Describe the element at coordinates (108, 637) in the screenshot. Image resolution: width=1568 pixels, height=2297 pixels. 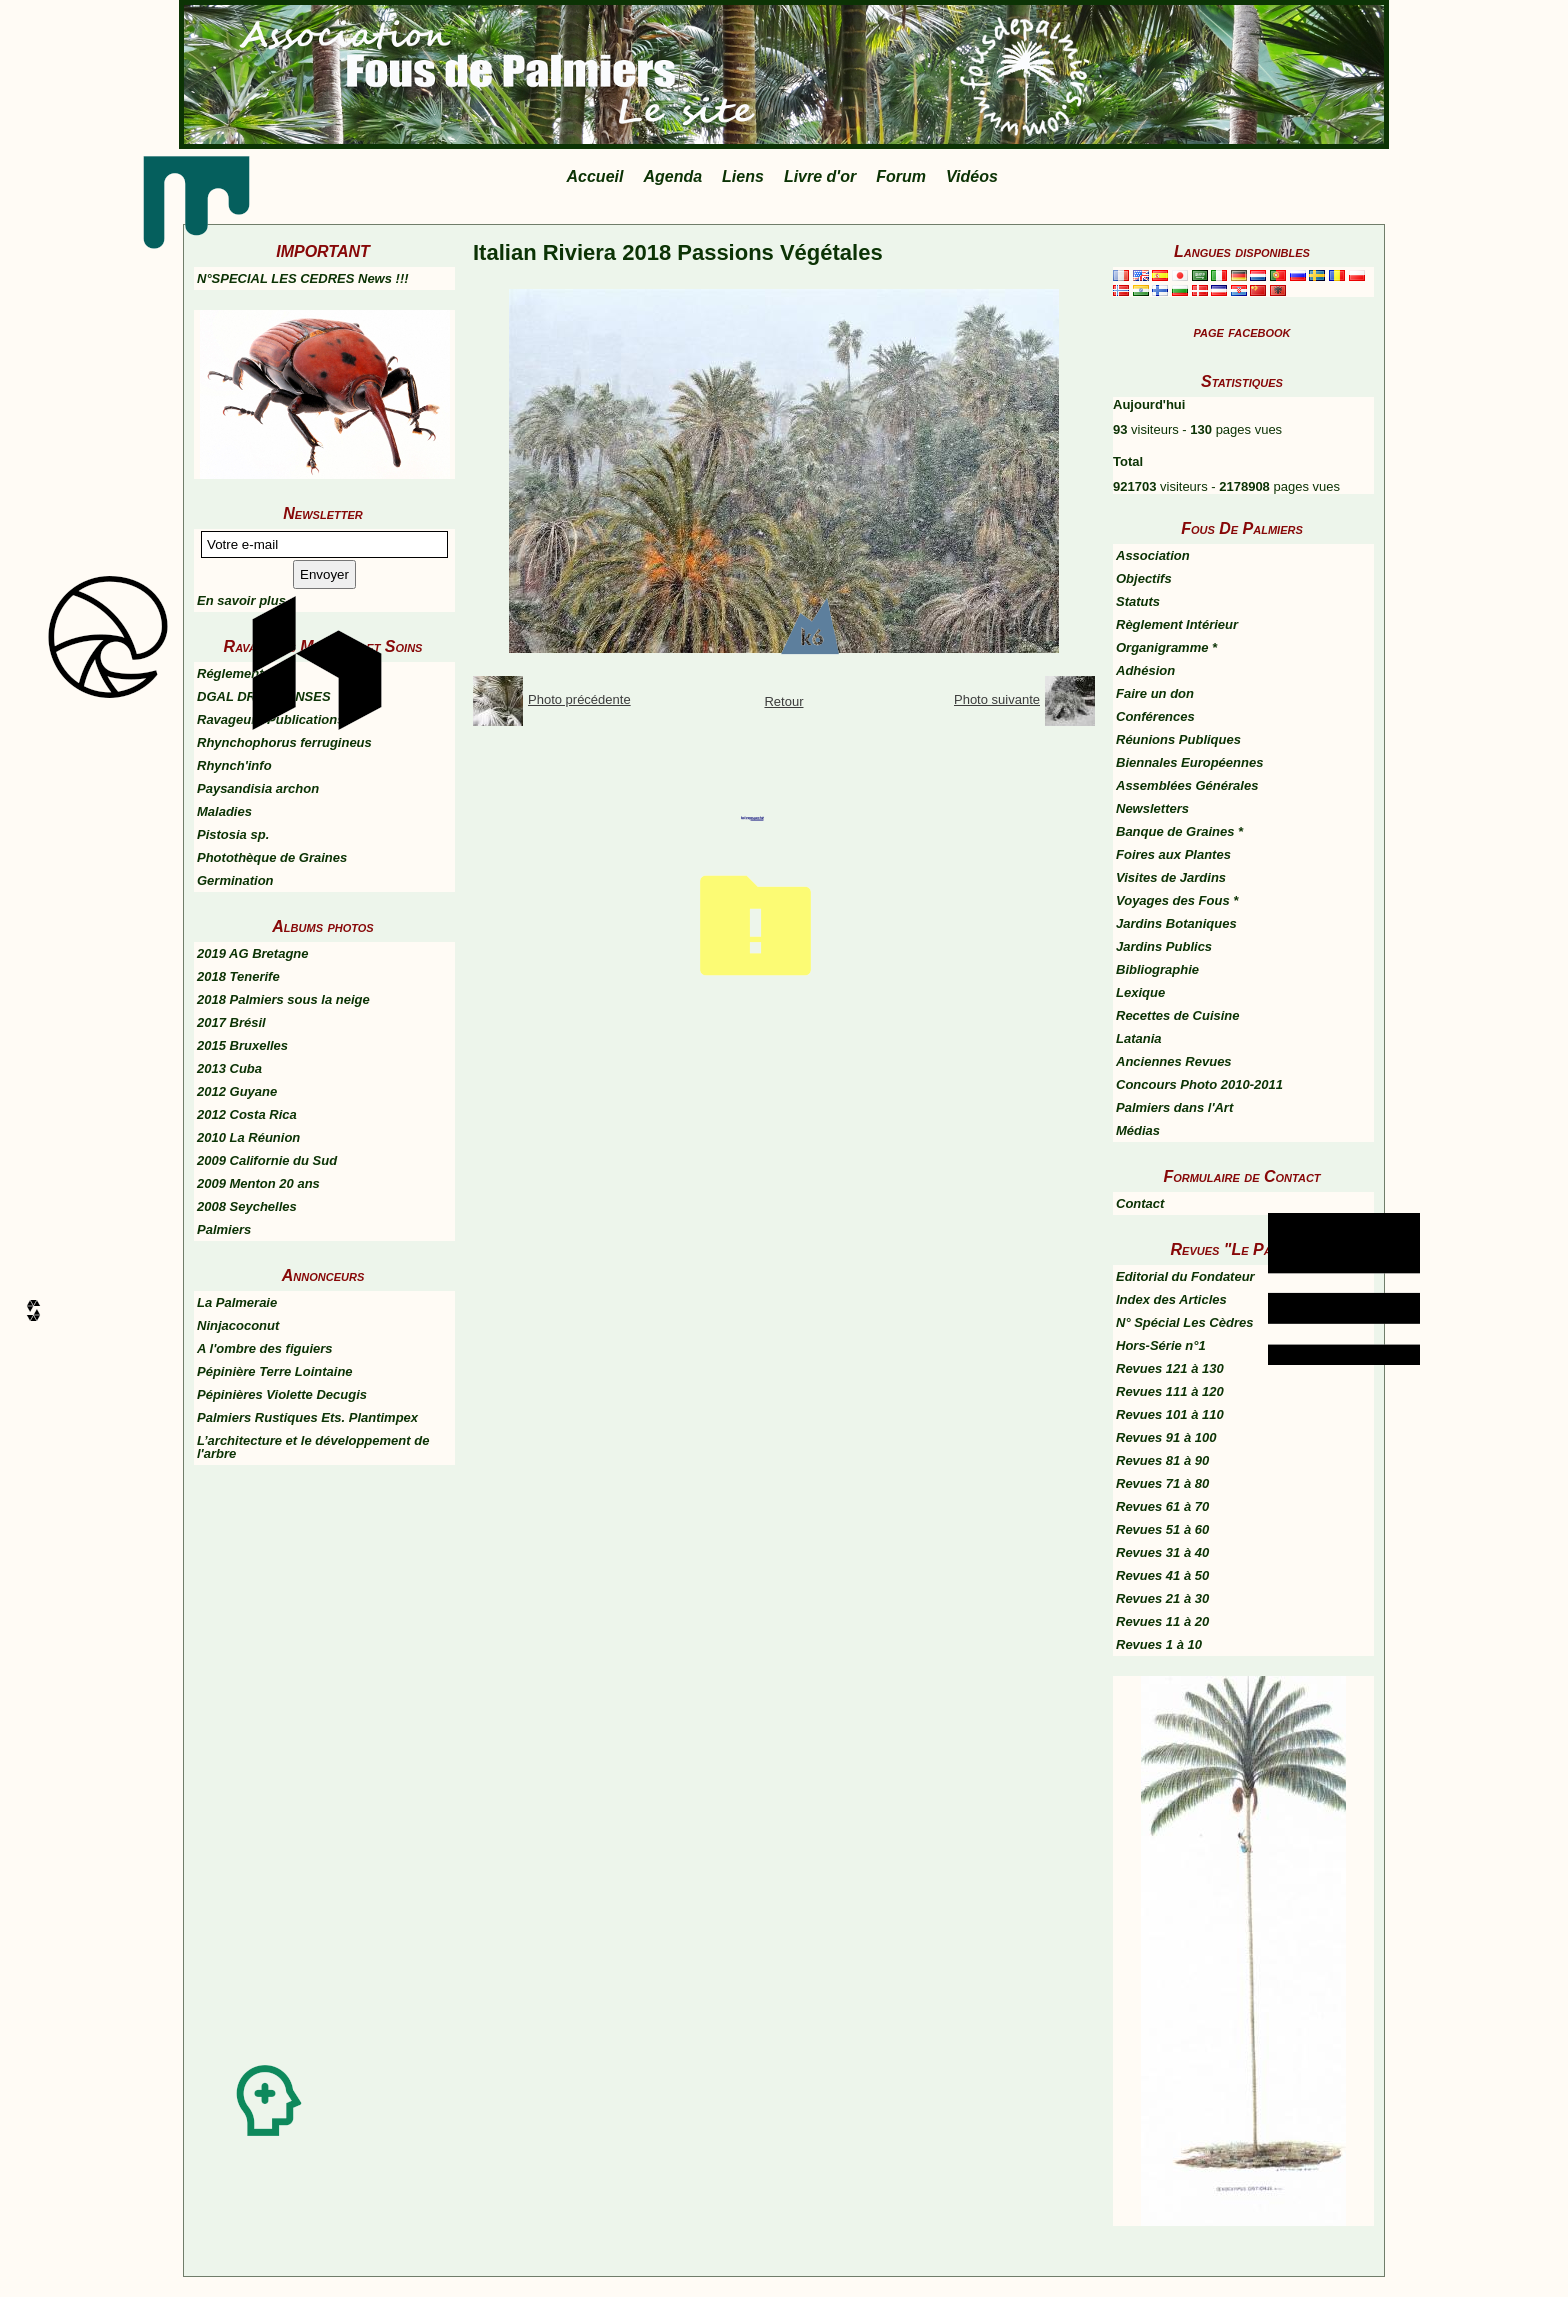
I see `open the Breaker podcast app` at that location.